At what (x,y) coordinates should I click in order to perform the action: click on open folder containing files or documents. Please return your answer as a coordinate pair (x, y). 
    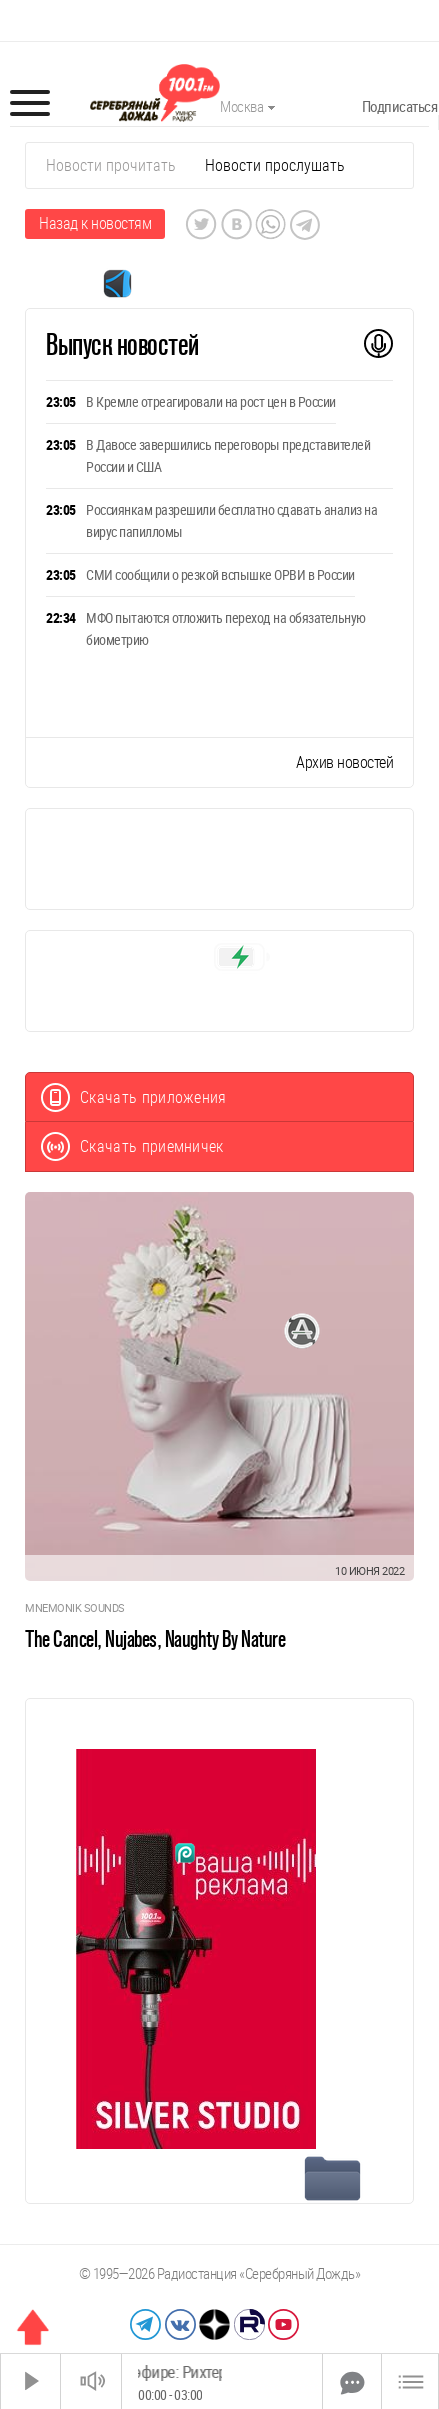
    Looking at the image, I should click on (332, 2178).